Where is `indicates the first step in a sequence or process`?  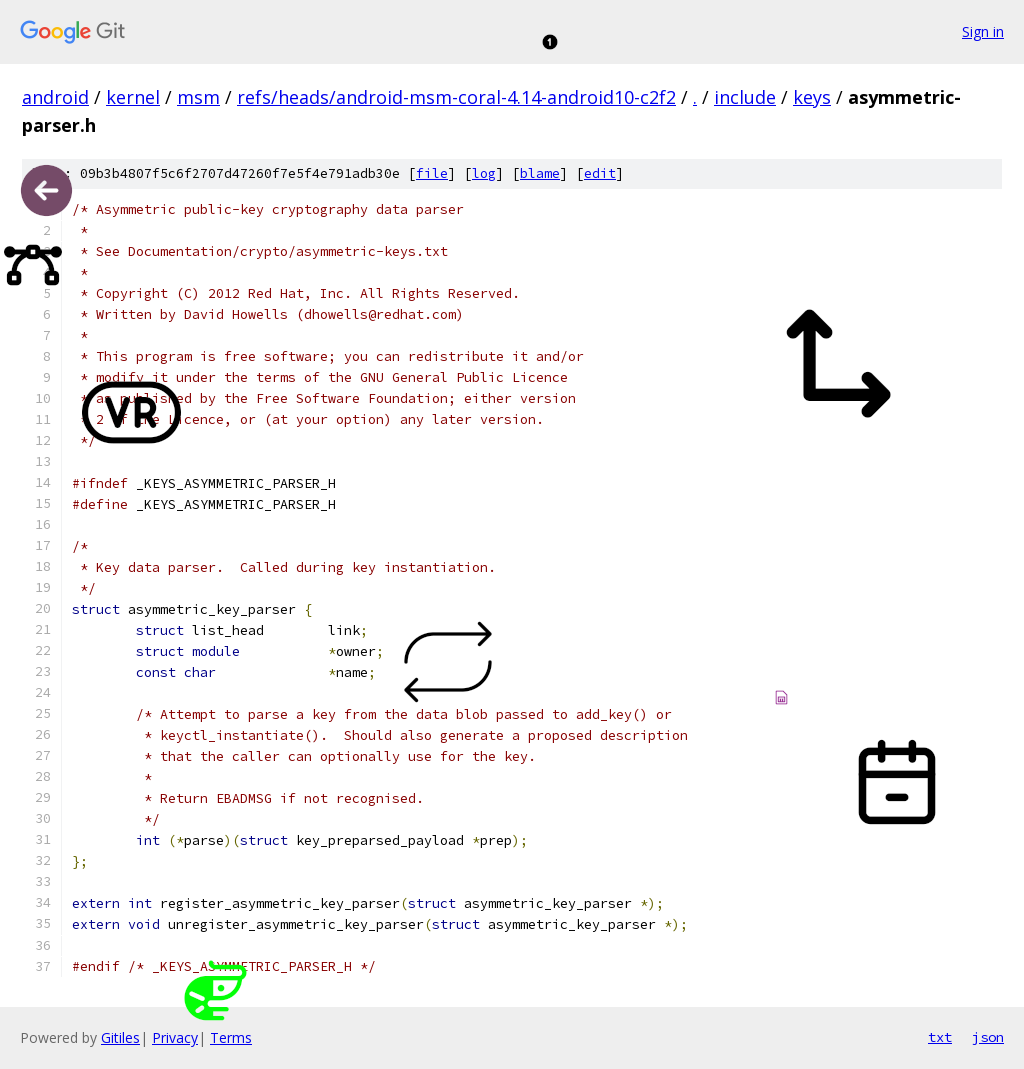 indicates the first step in a sequence or process is located at coordinates (550, 42).